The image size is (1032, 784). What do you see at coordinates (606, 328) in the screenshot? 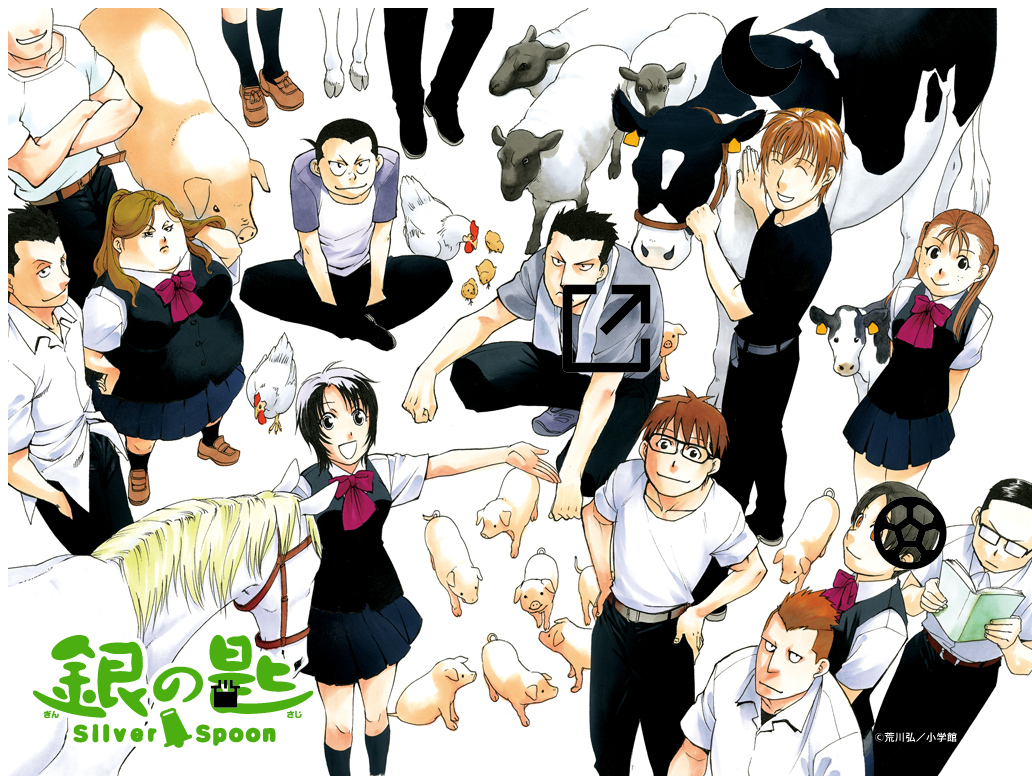
I see `open link in a new window or tab` at bounding box center [606, 328].